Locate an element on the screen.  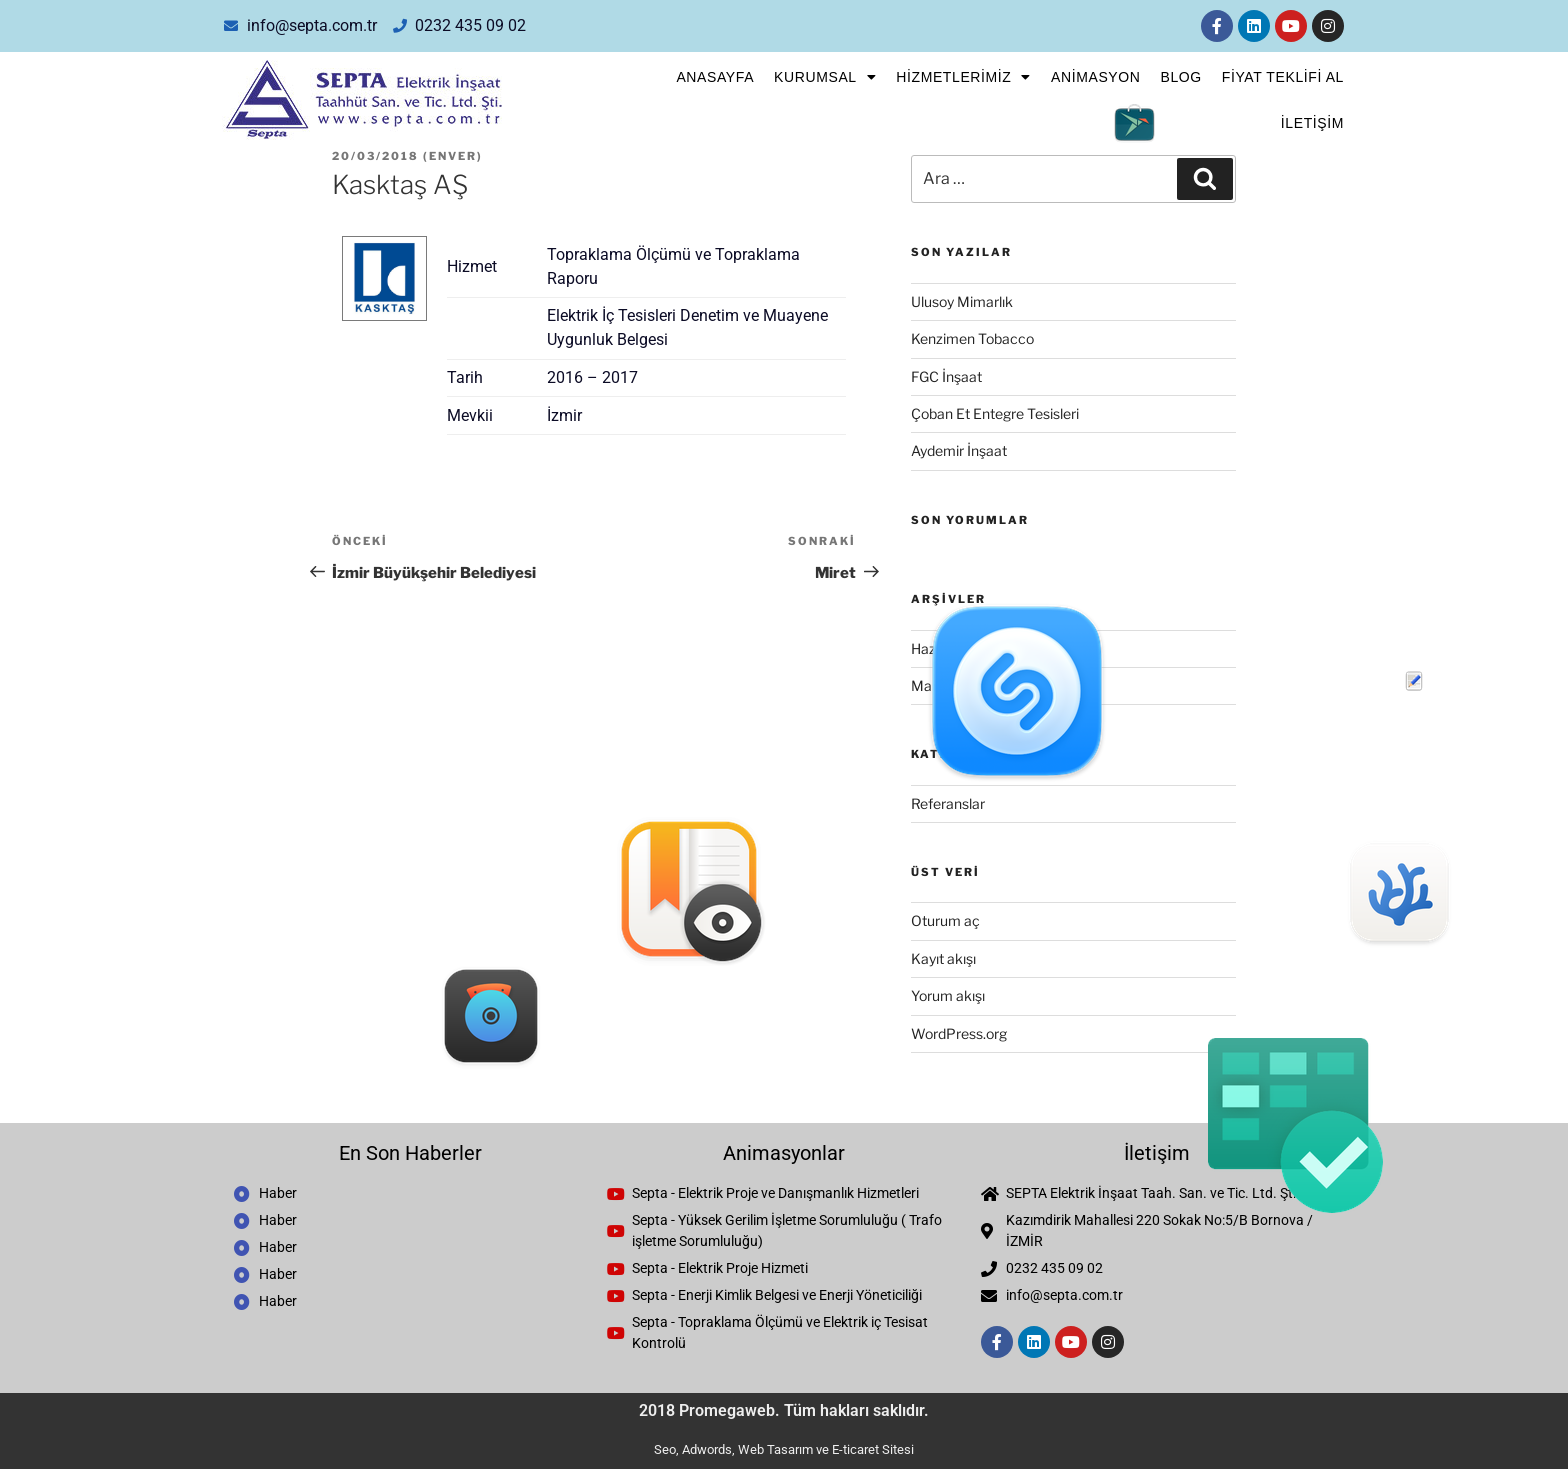
open text editor application is located at coordinates (1414, 681).